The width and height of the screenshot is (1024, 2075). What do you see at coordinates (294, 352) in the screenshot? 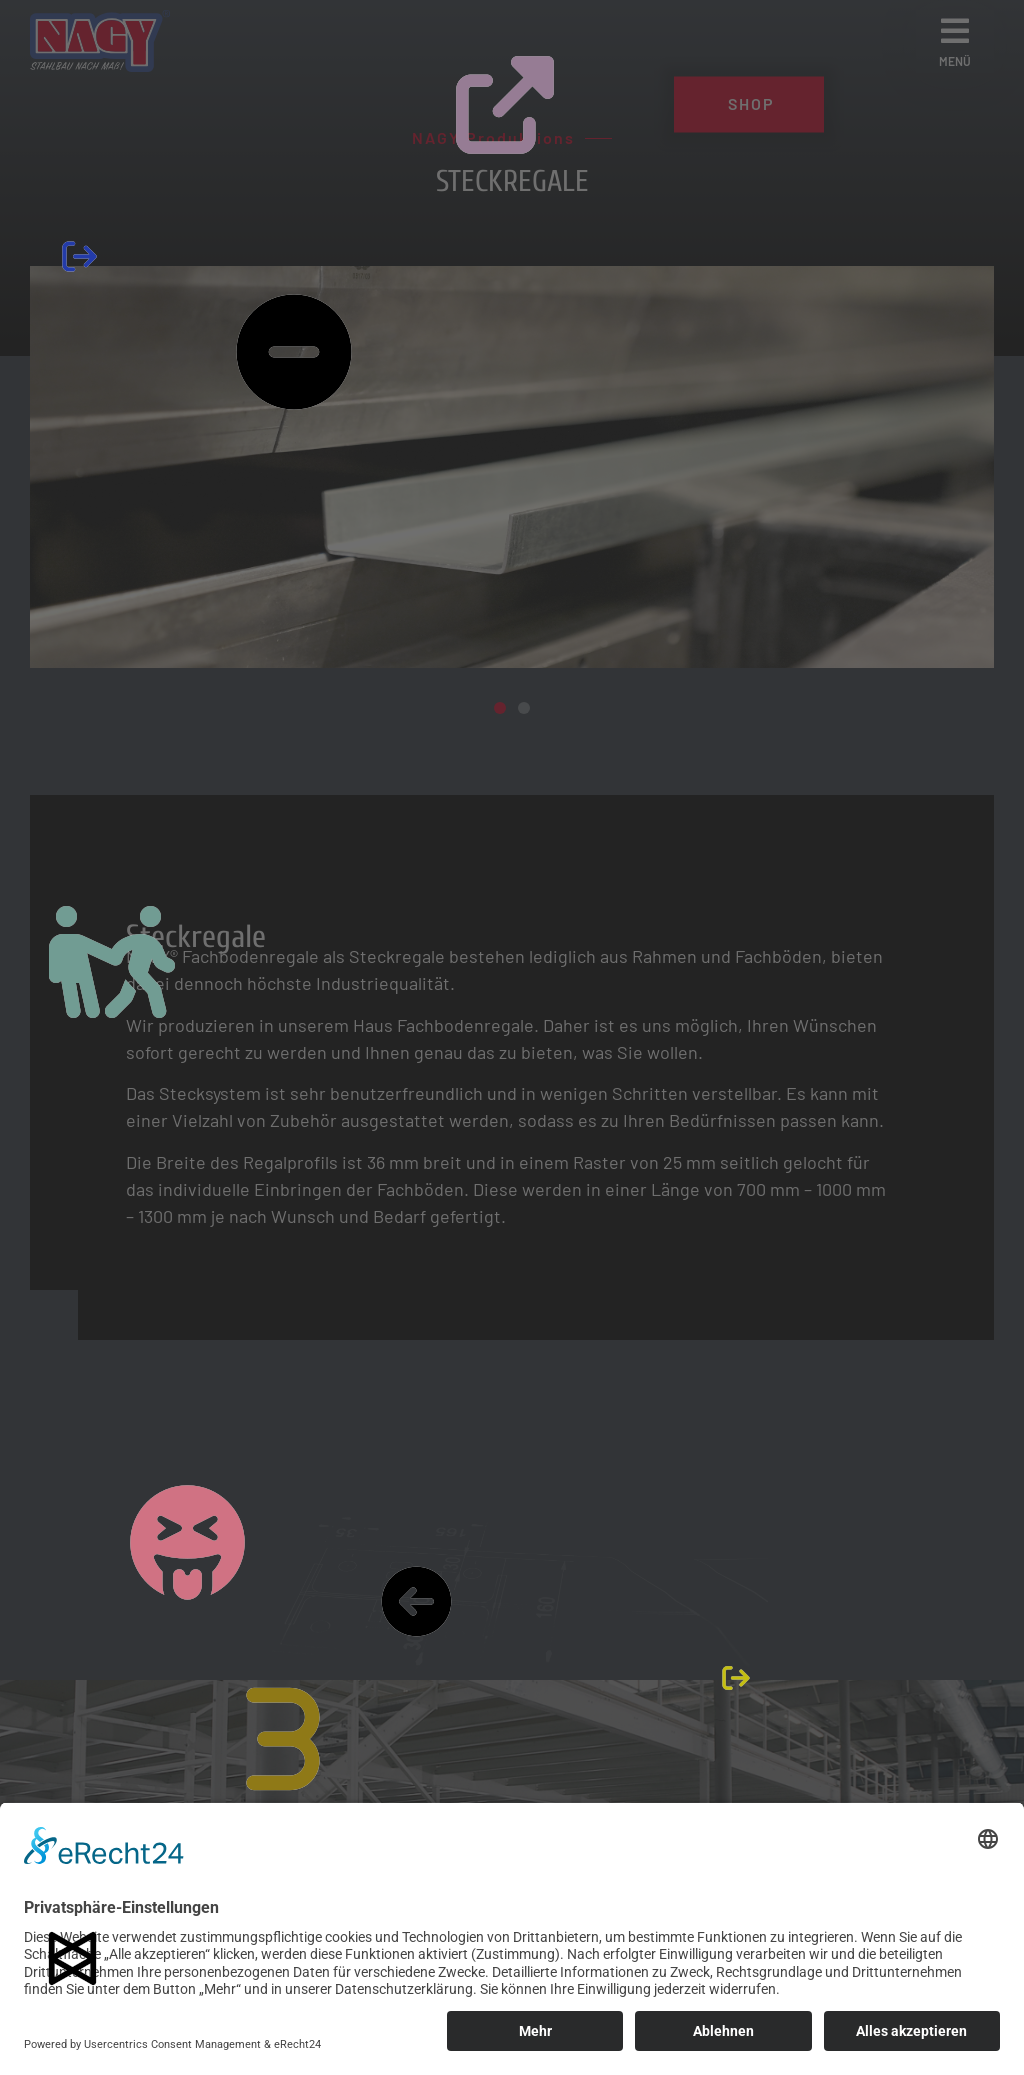
I see `remove an item from a list` at bounding box center [294, 352].